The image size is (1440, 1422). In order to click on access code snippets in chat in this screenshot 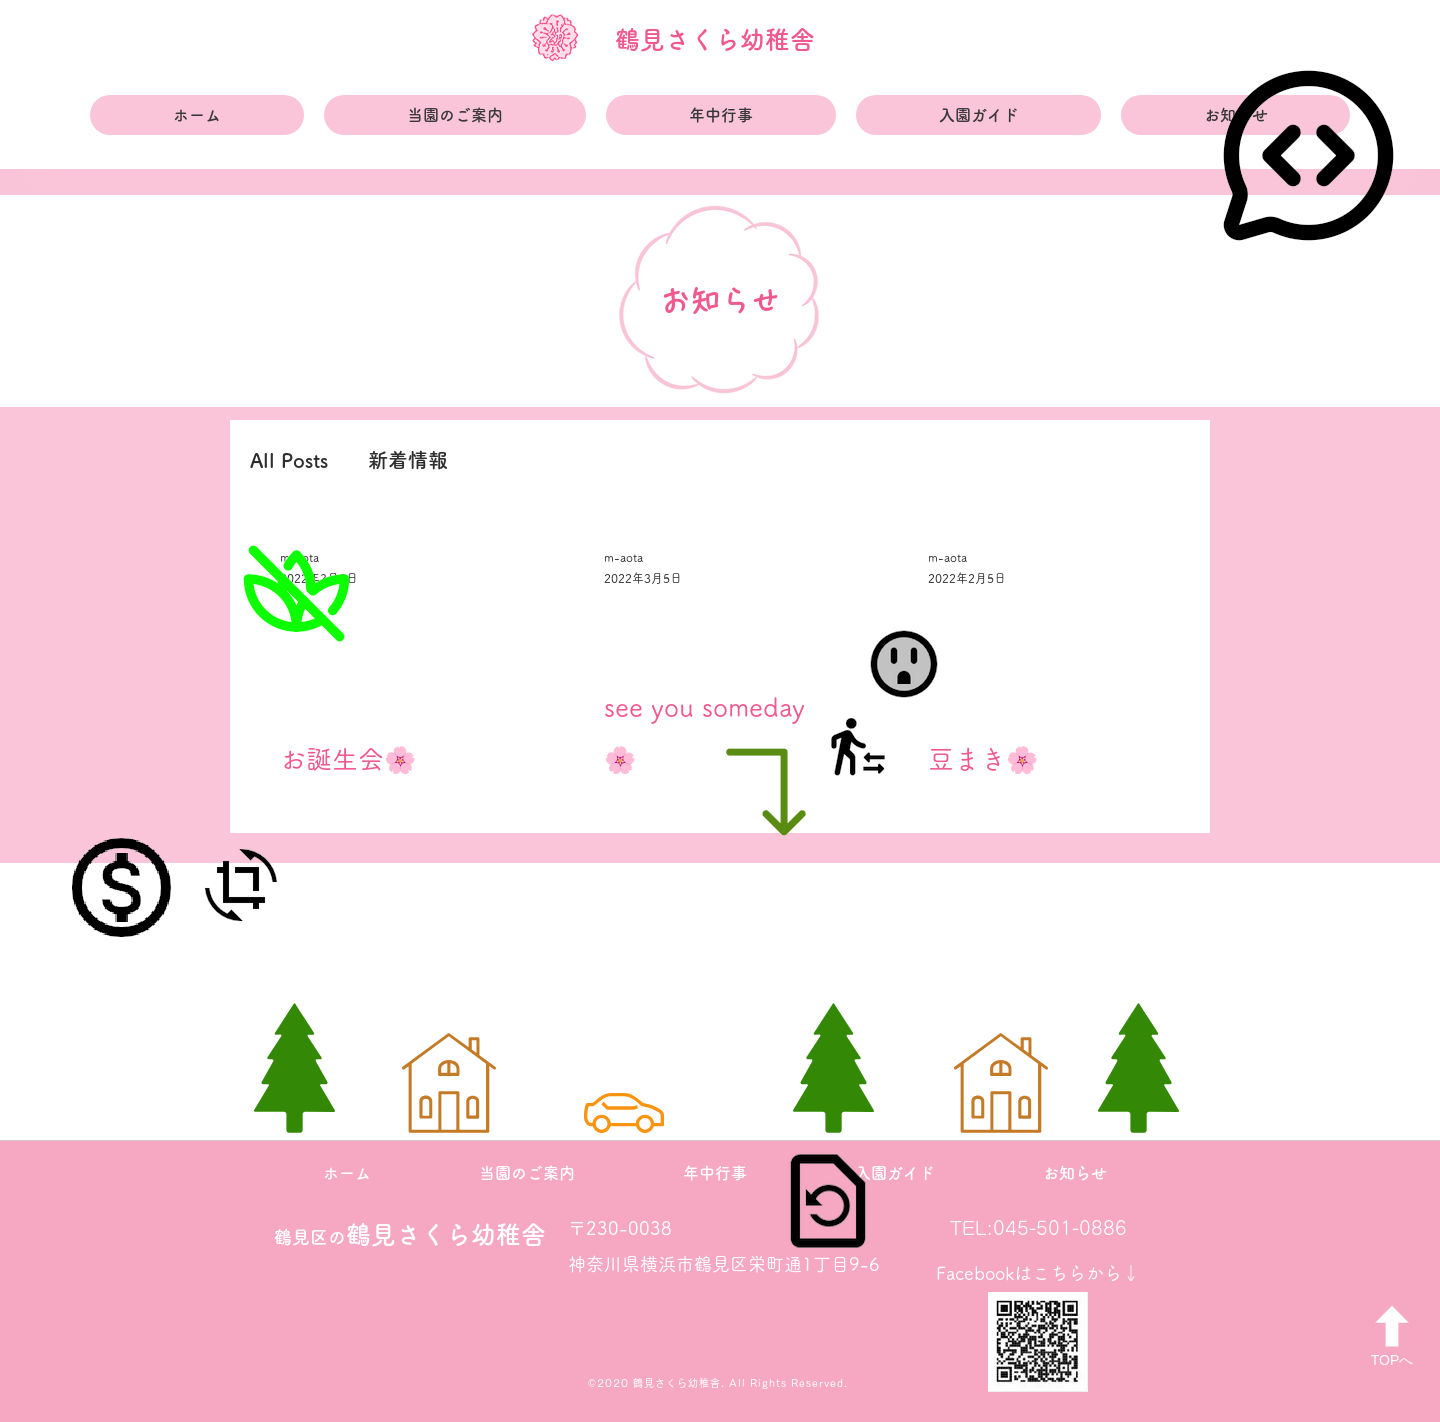, I will do `click(1308, 155)`.